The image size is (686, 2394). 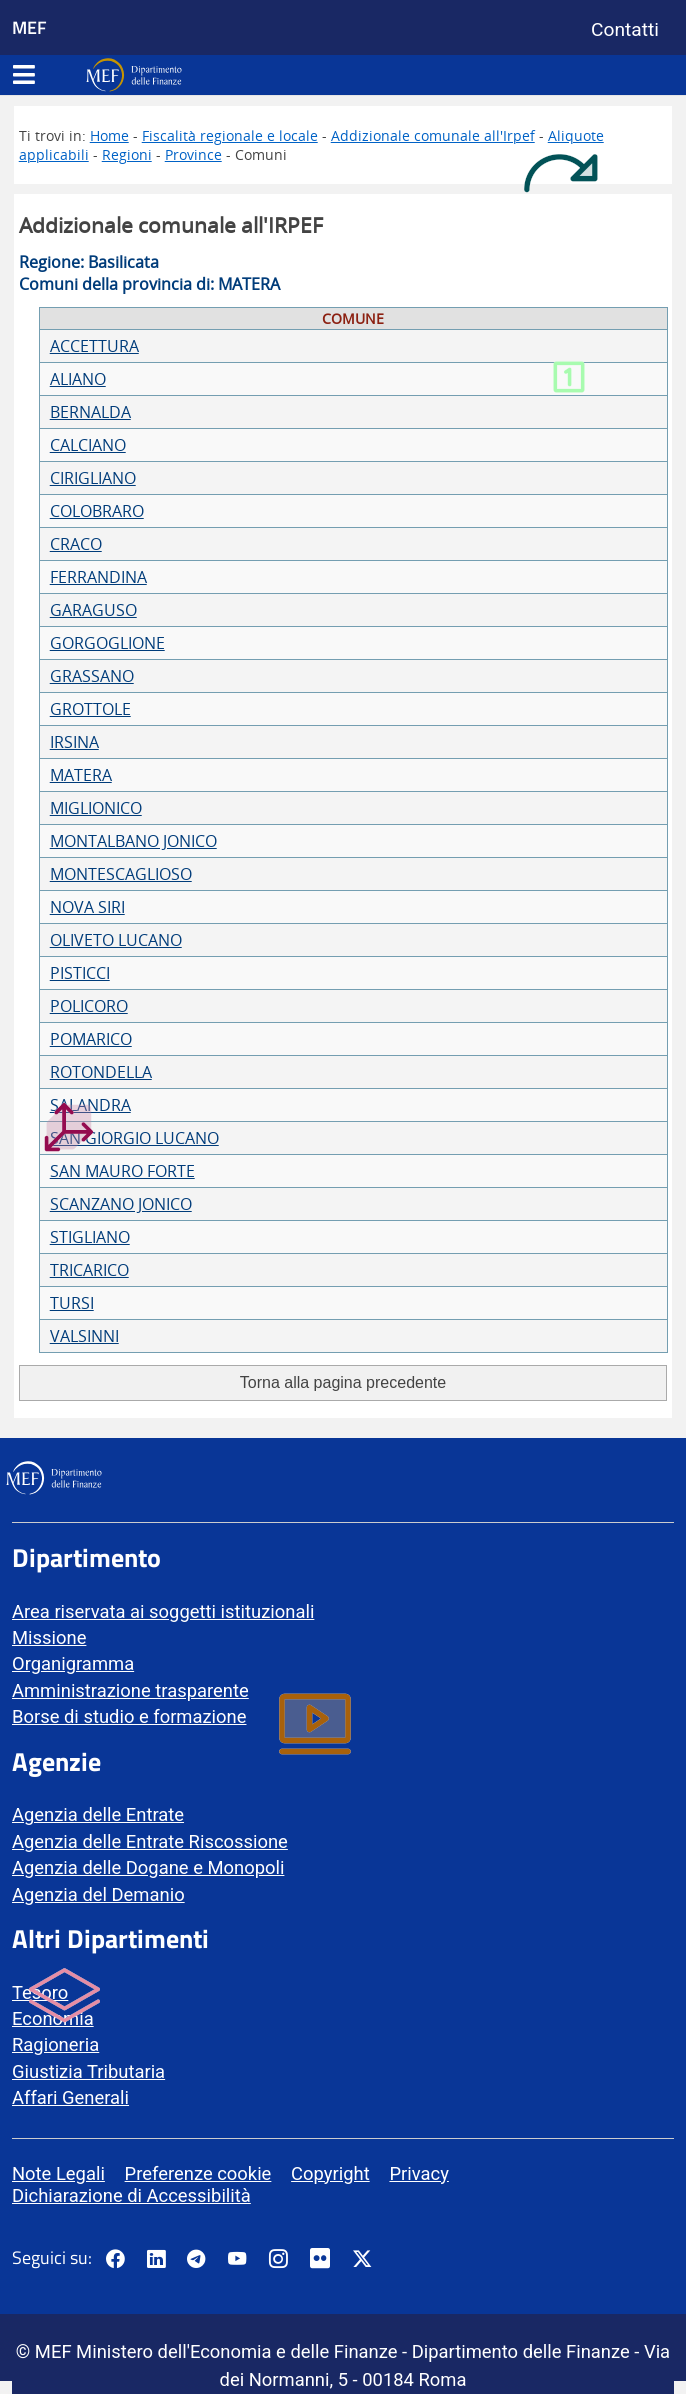 What do you see at coordinates (569, 377) in the screenshot?
I see `indicates first step in a sequence or process` at bounding box center [569, 377].